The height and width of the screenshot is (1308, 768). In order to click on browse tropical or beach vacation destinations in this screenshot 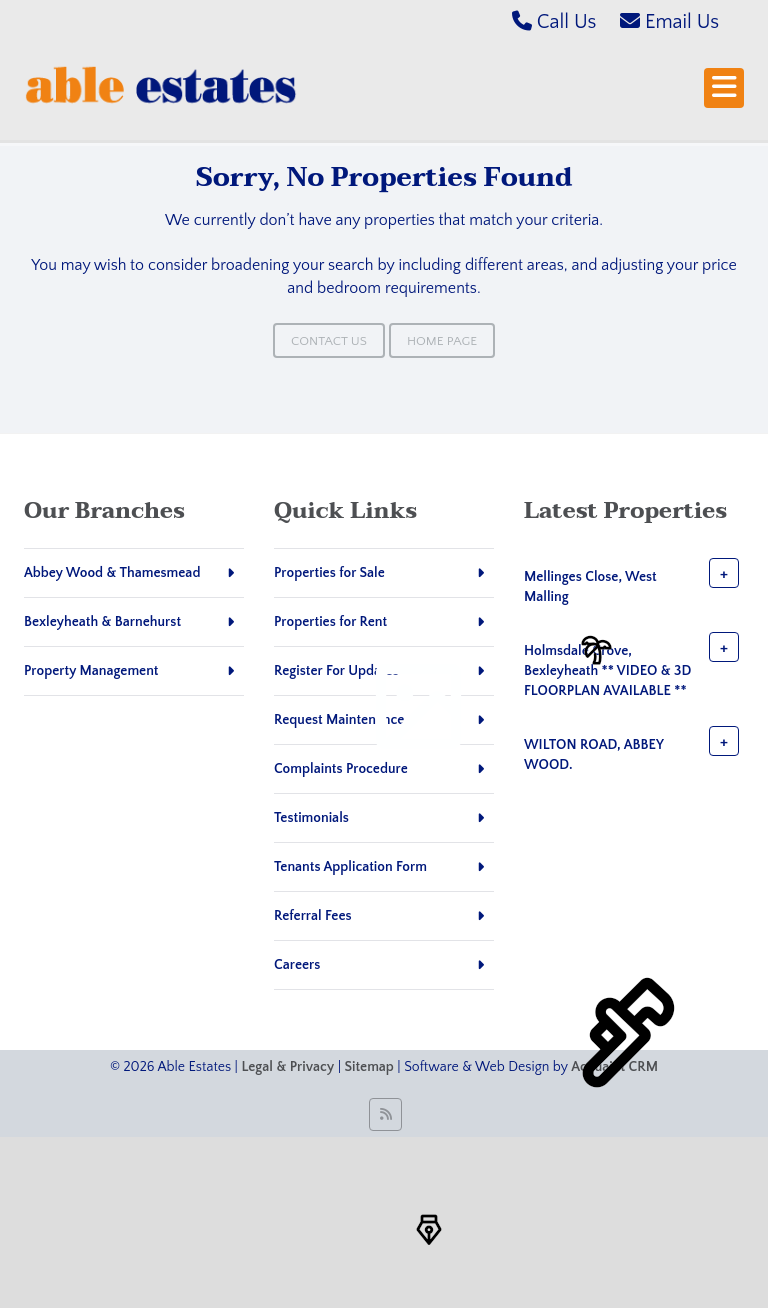, I will do `click(596, 649)`.